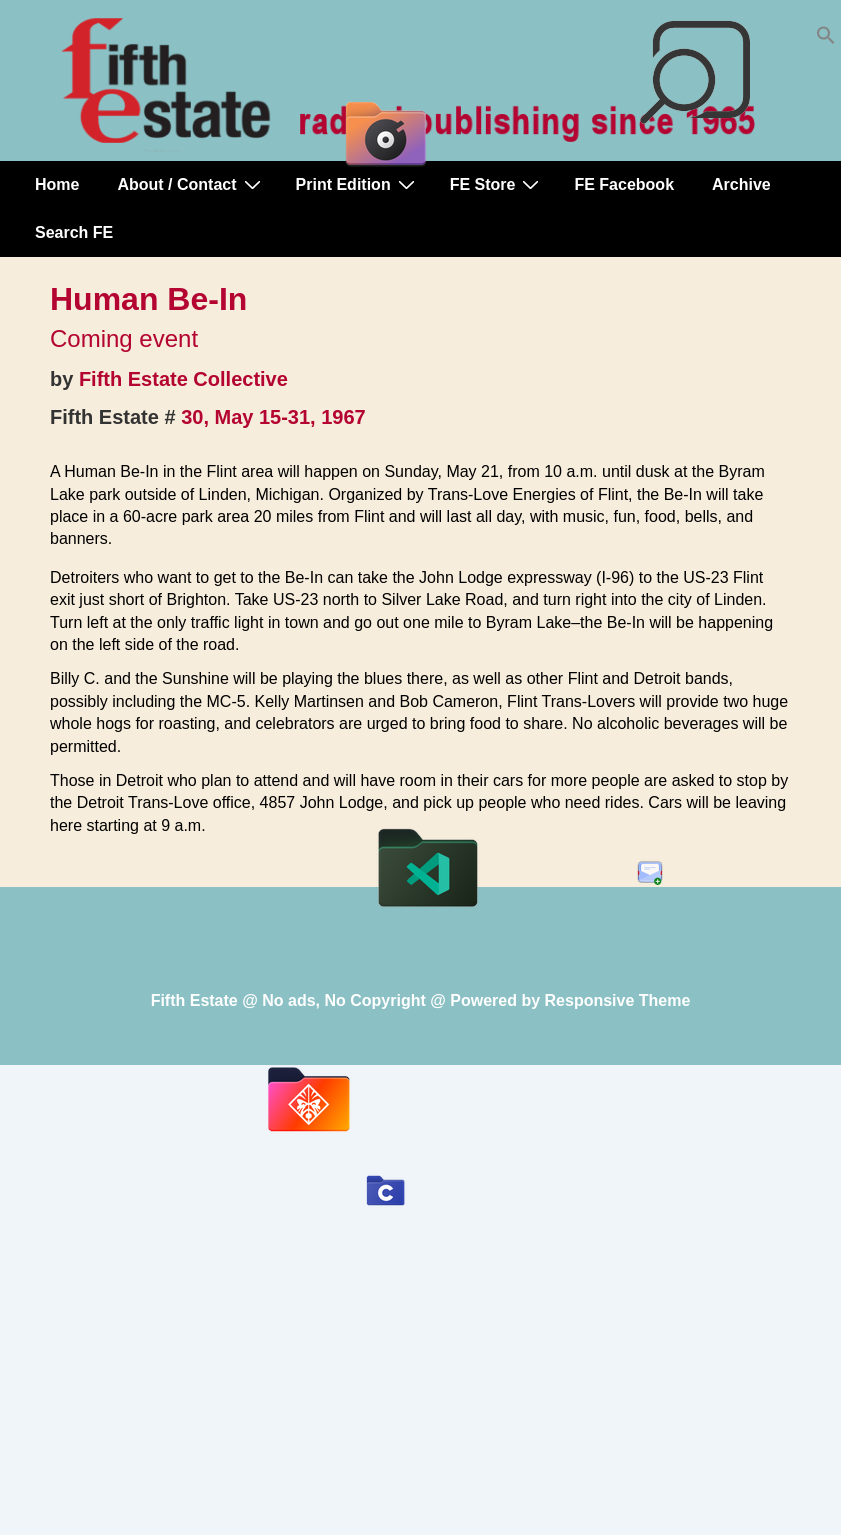 The height and width of the screenshot is (1535, 841). I want to click on folder containing VS Code Insider projects, so click(427, 870).